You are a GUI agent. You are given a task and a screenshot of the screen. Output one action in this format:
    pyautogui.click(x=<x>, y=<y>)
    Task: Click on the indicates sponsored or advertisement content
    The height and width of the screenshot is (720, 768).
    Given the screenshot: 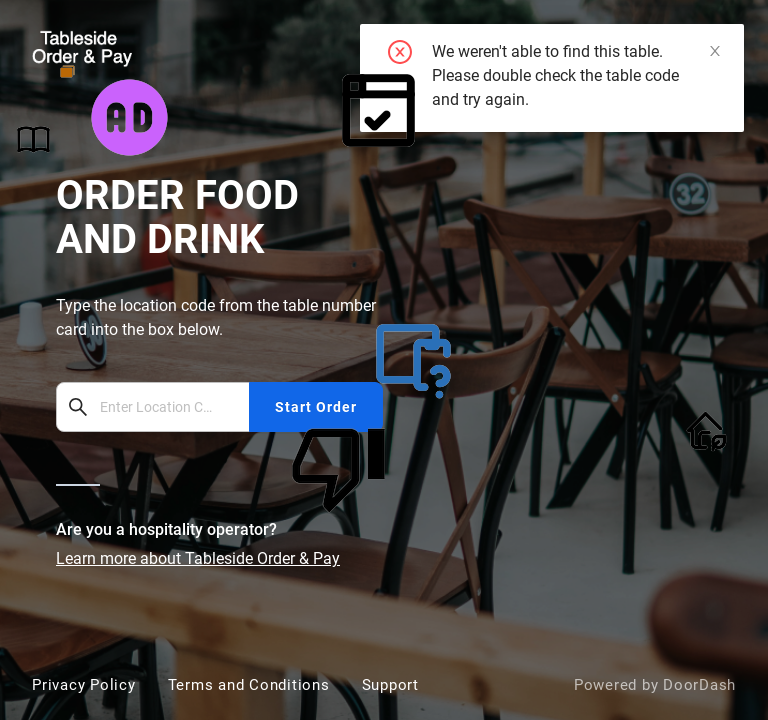 What is the action you would take?
    pyautogui.click(x=129, y=117)
    